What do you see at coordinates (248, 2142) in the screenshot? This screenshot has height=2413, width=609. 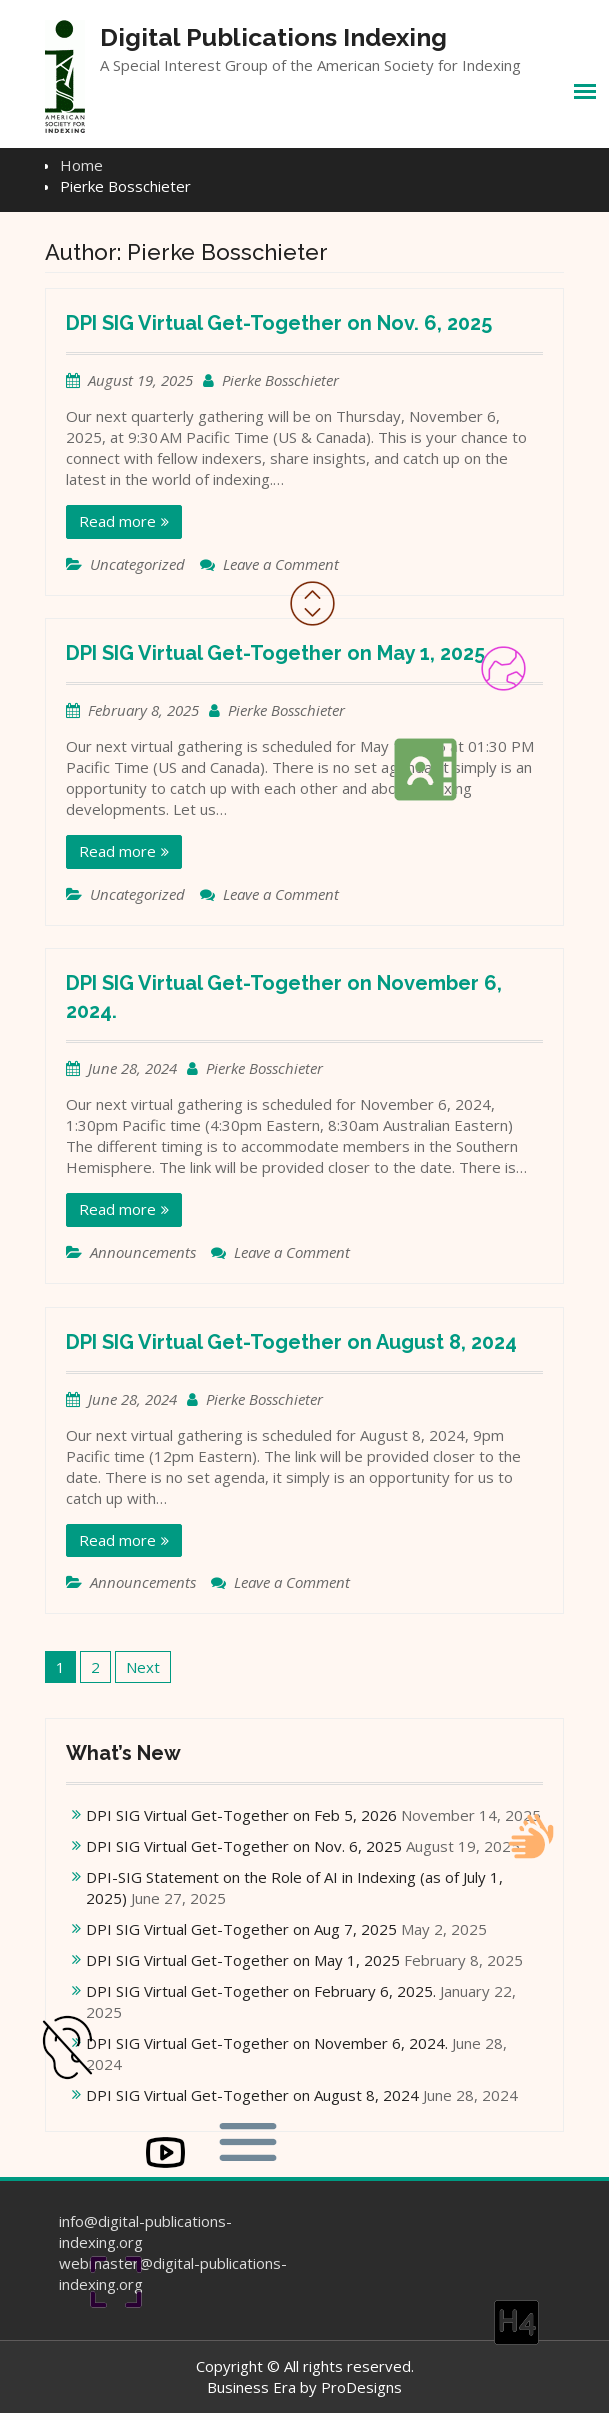 I see `open navigation menu` at bounding box center [248, 2142].